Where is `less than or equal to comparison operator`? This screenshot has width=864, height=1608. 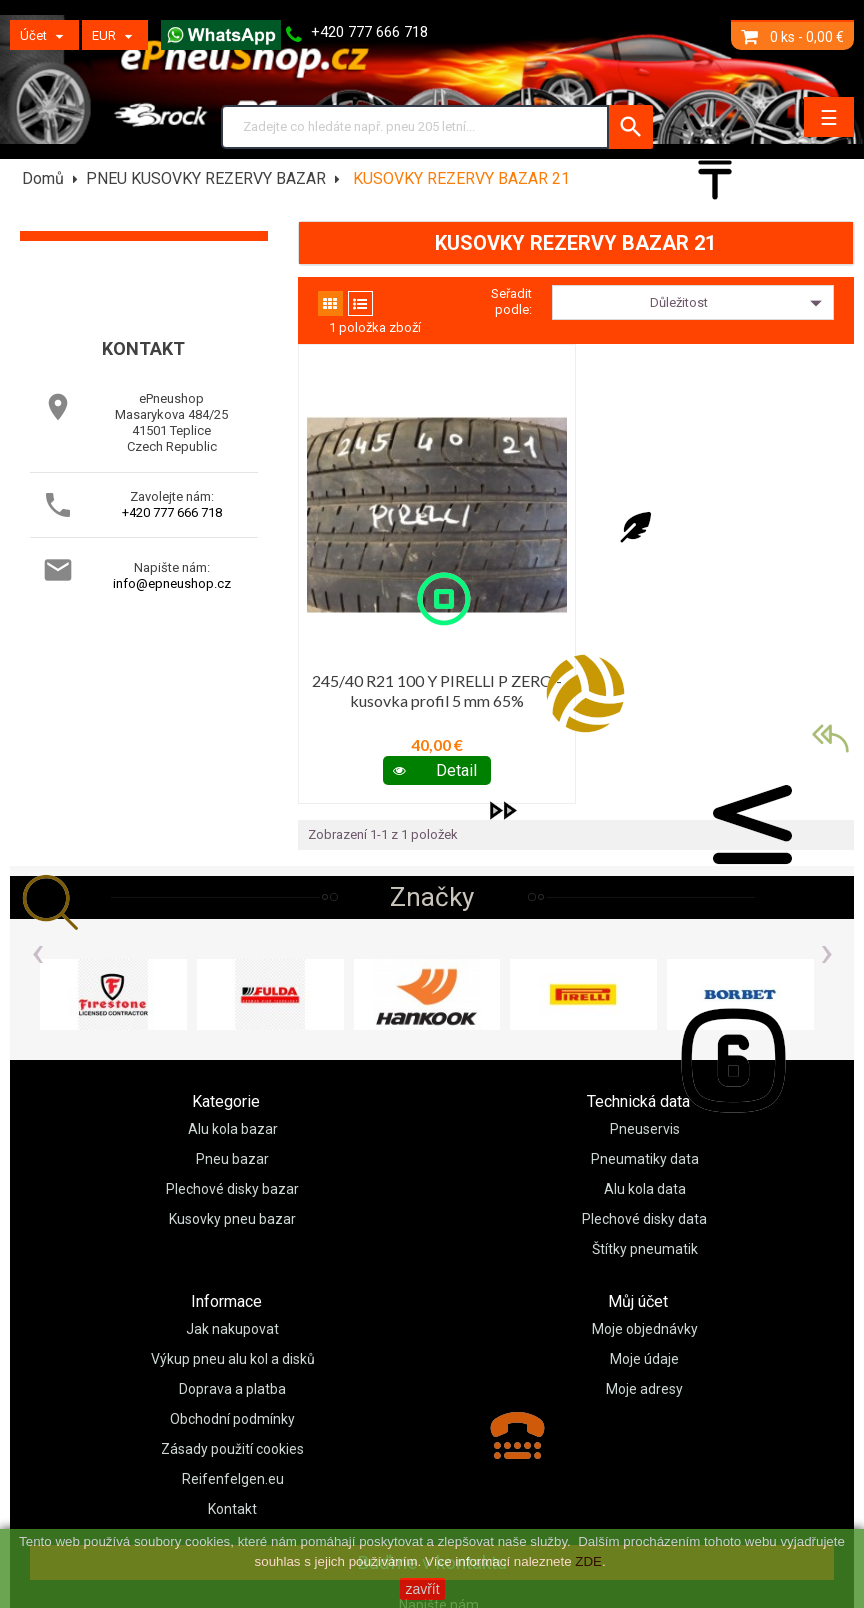
less than or equal to comparison operator is located at coordinates (752, 824).